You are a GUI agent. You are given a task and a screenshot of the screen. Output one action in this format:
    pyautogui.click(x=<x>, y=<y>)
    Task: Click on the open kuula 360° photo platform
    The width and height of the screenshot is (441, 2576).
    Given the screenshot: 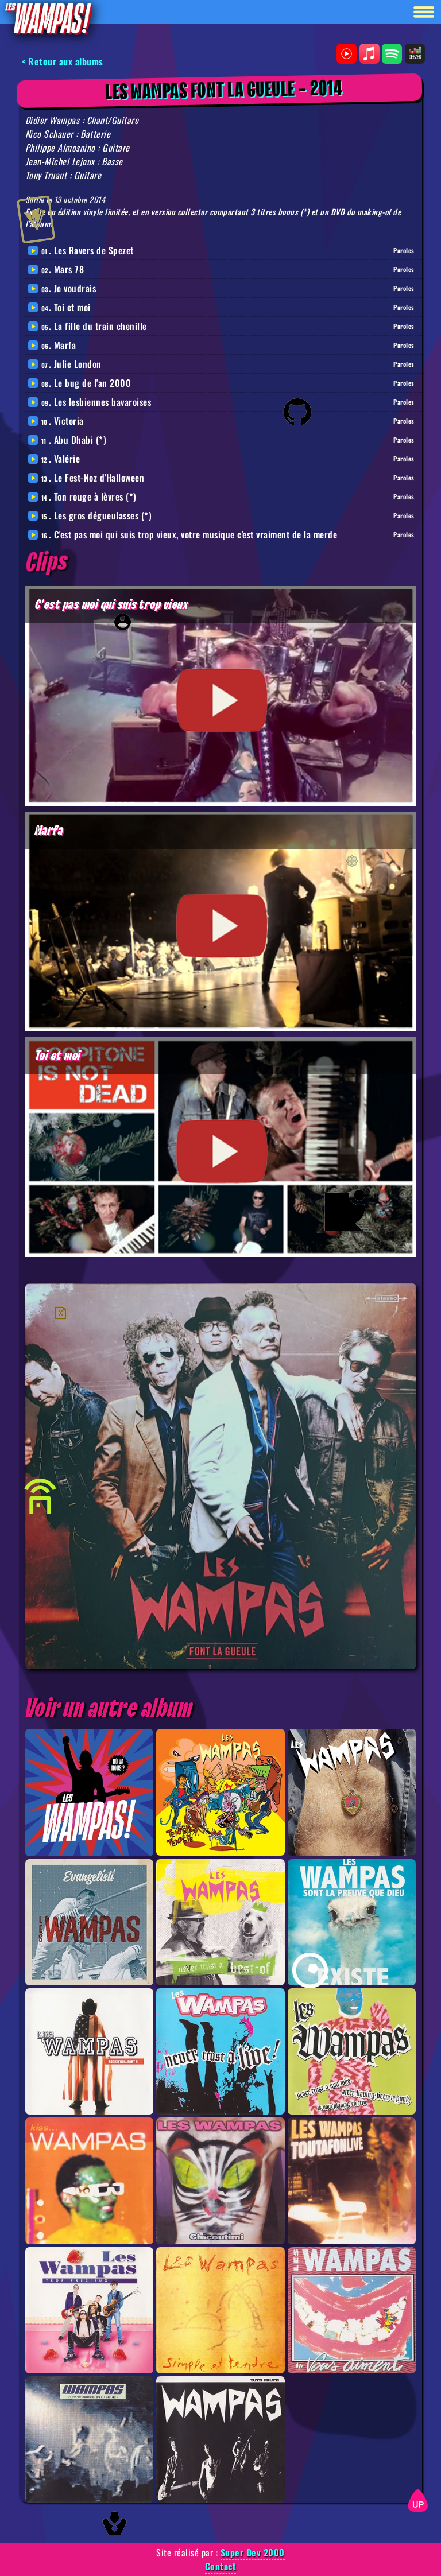 What is the action you would take?
    pyautogui.click(x=310, y=1970)
    